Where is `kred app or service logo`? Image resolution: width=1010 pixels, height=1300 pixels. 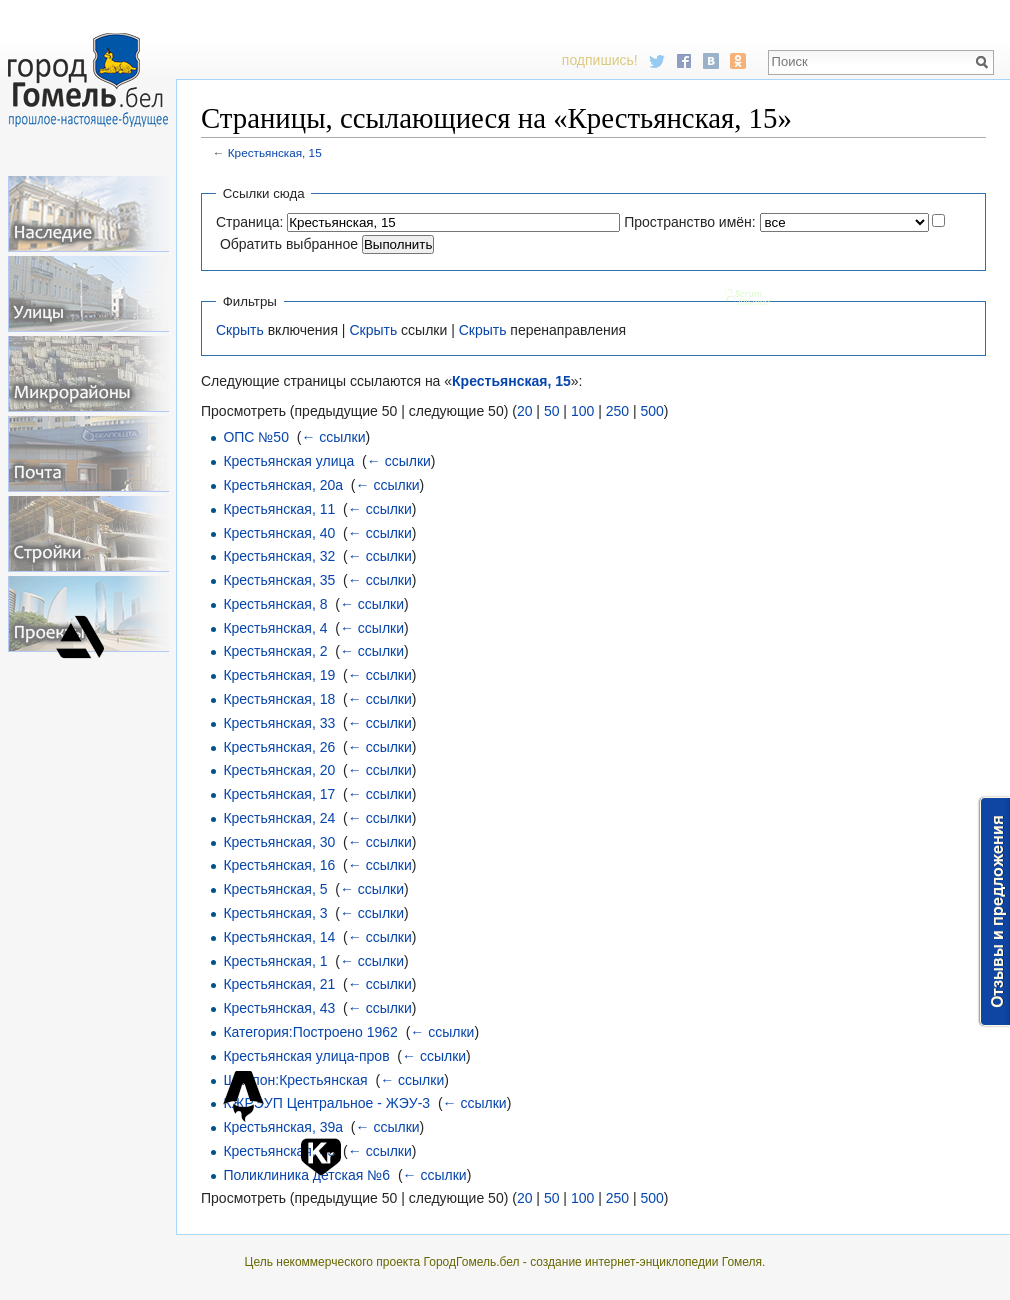
kred app or service logo is located at coordinates (321, 1157).